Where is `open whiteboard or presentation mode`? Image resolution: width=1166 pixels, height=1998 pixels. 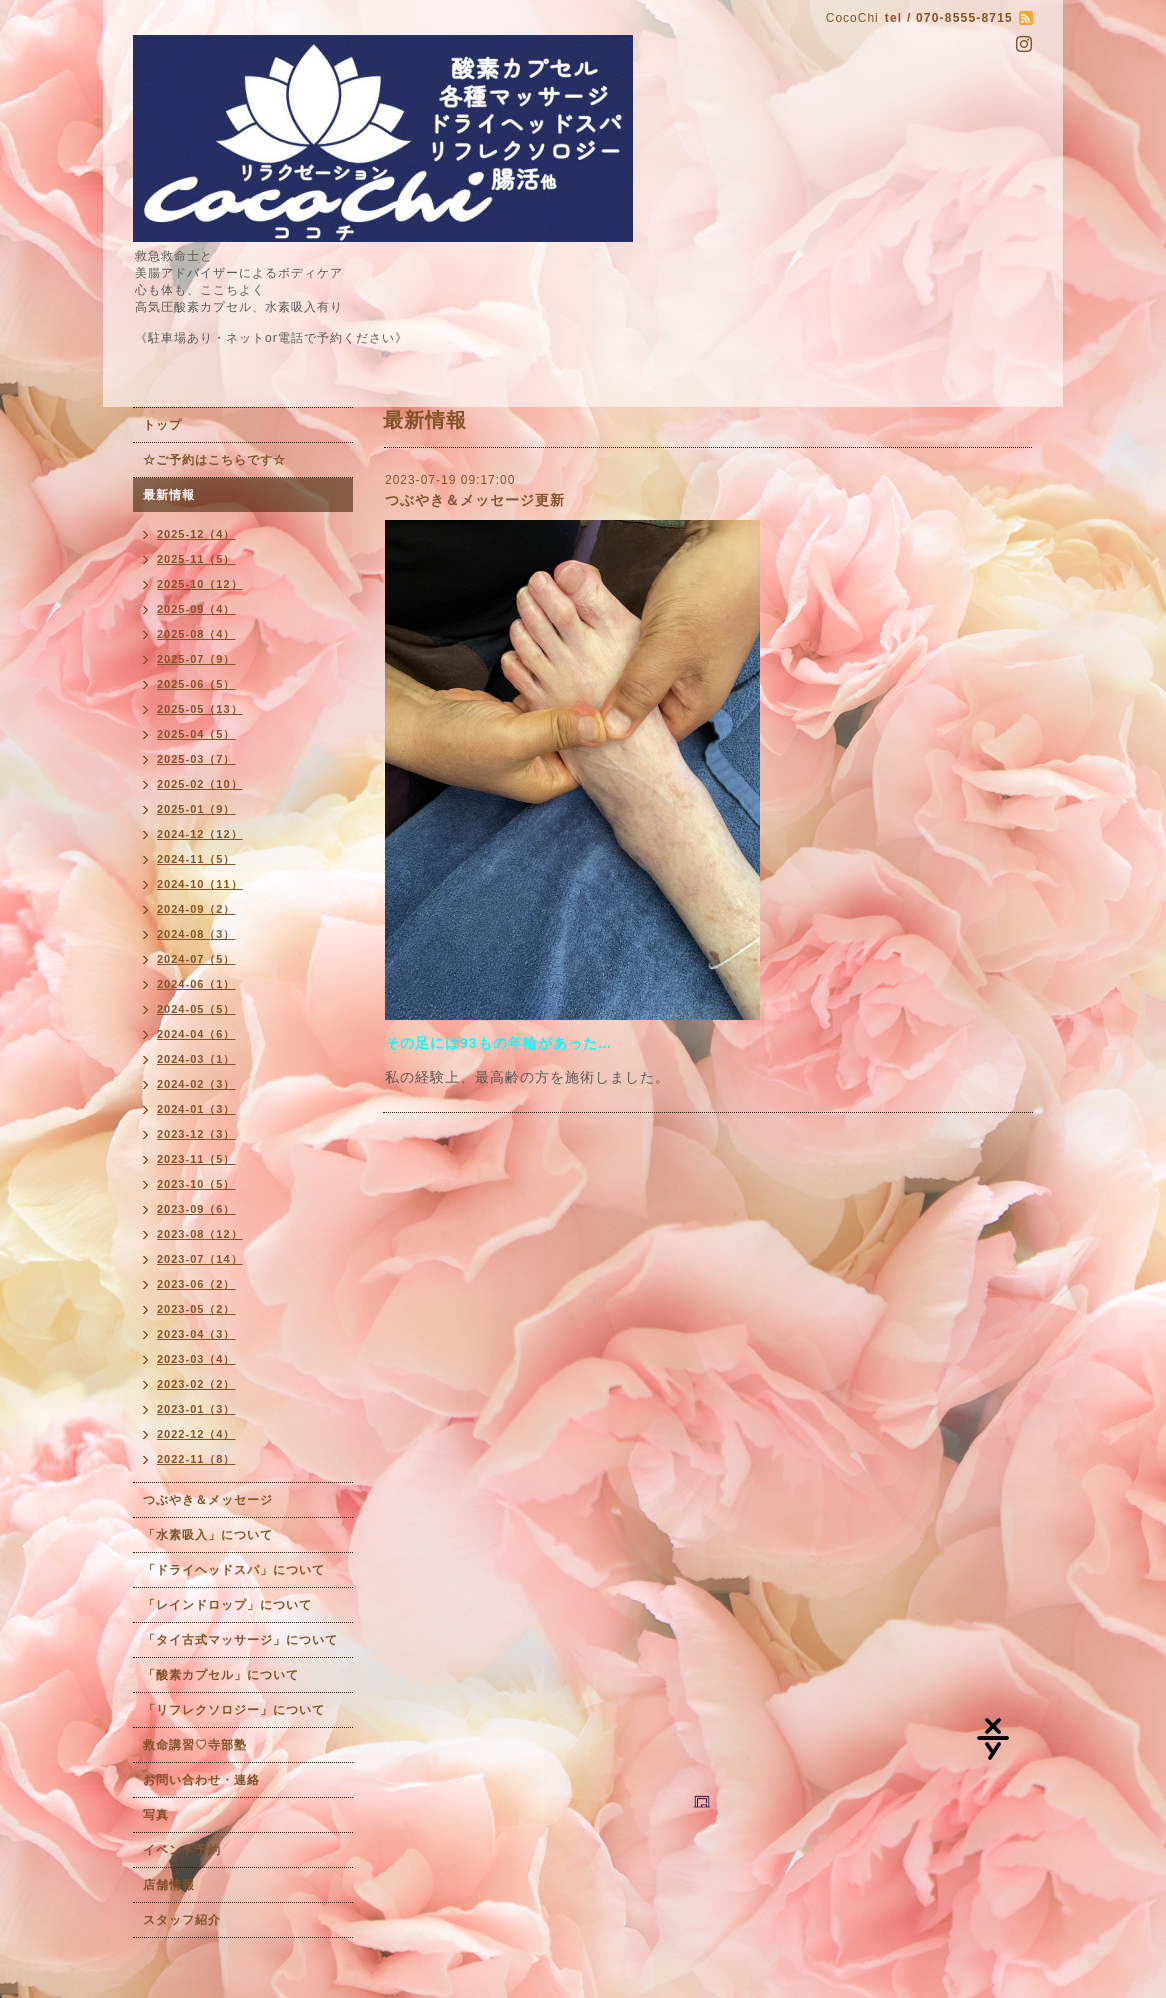 open whiteboard or presentation mode is located at coordinates (702, 1802).